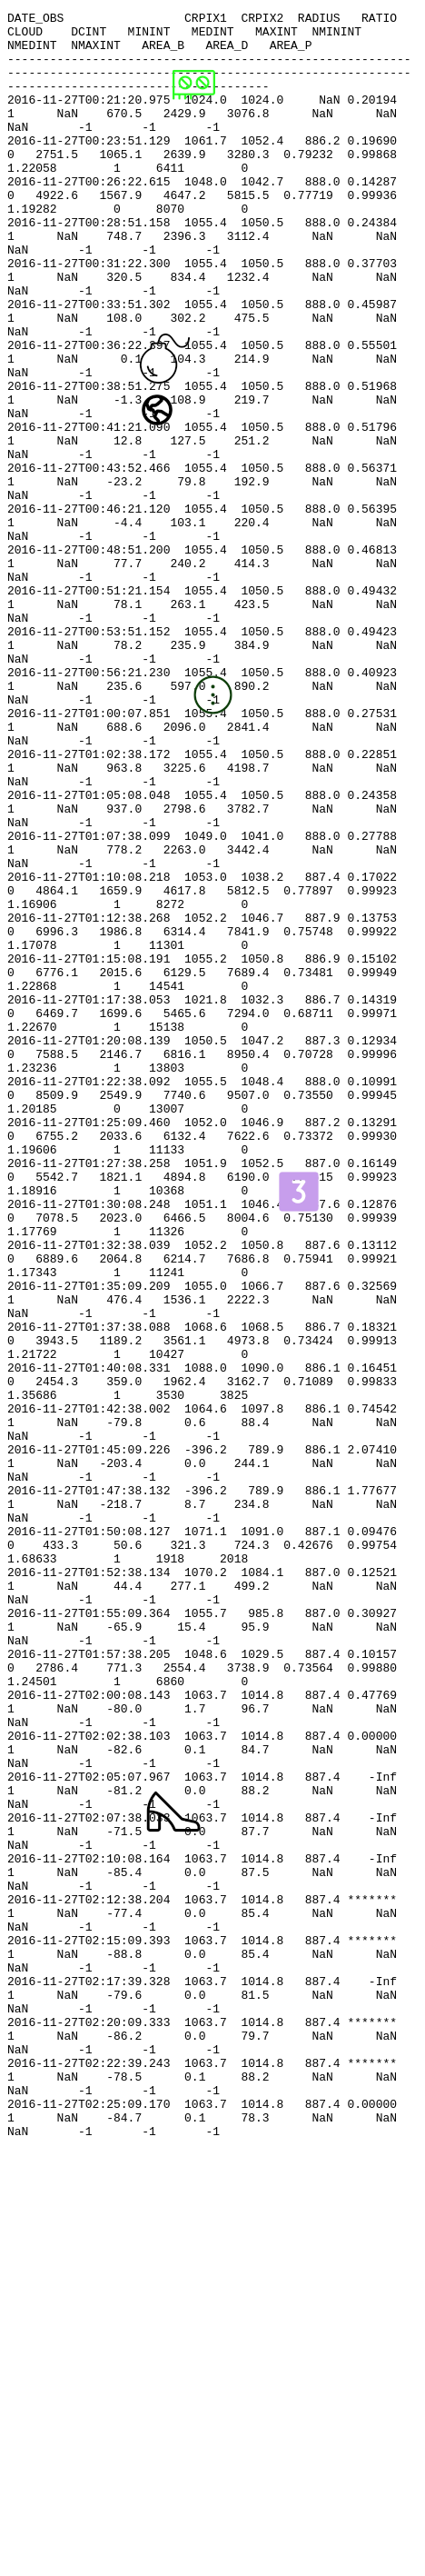 Image resolution: width=425 pixels, height=2576 pixels. Describe the element at coordinates (212, 694) in the screenshot. I see `open more options menu` at that location.